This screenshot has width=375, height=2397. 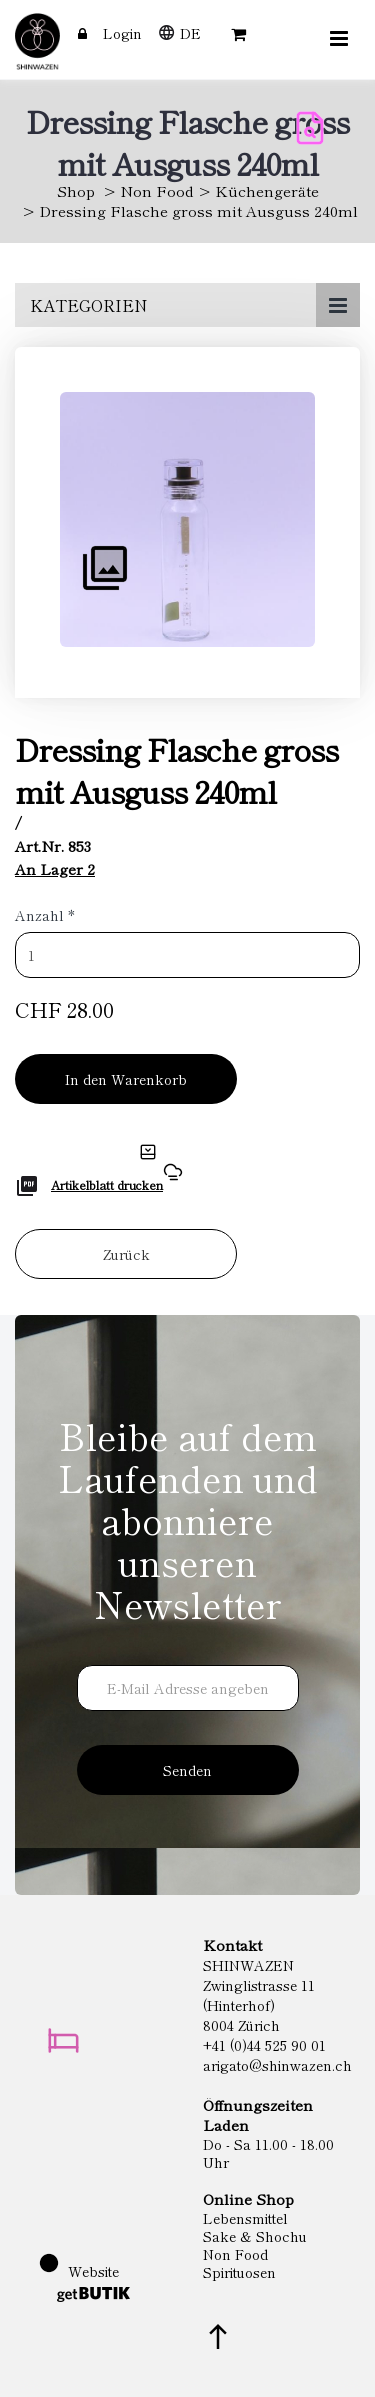 What do you see at coordinates (173, 1172) in the screenshot?
I see `indicates foggy weather conditions` at bounding box center [173, 1172].